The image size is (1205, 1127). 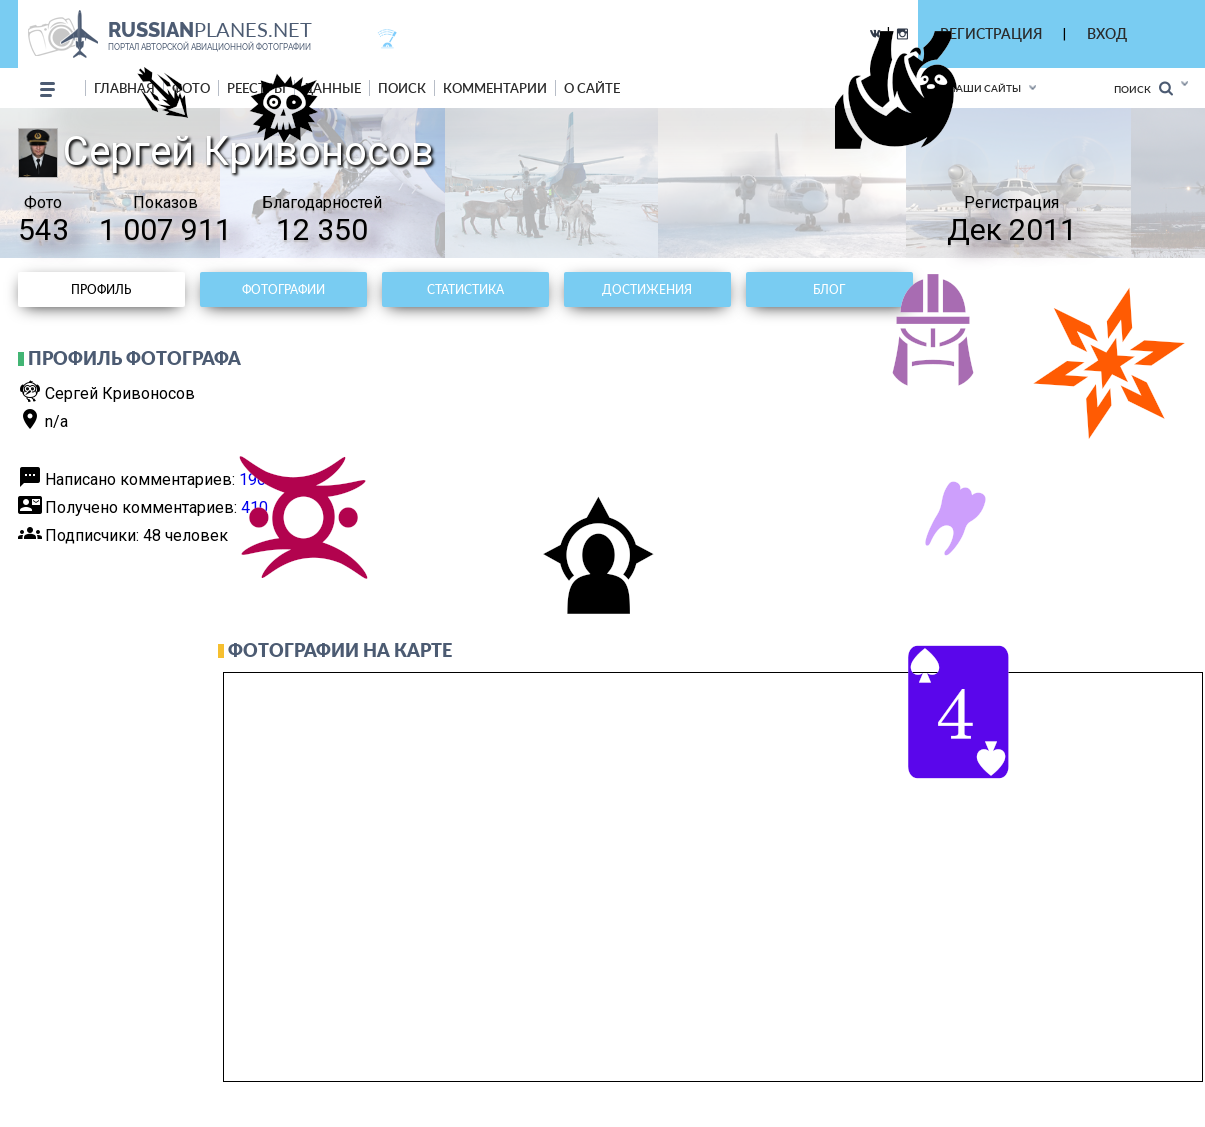 What do you see at coordinates (933, 330) in the screenshot?
I see `select light armor class` at bounding box center [933, 330].